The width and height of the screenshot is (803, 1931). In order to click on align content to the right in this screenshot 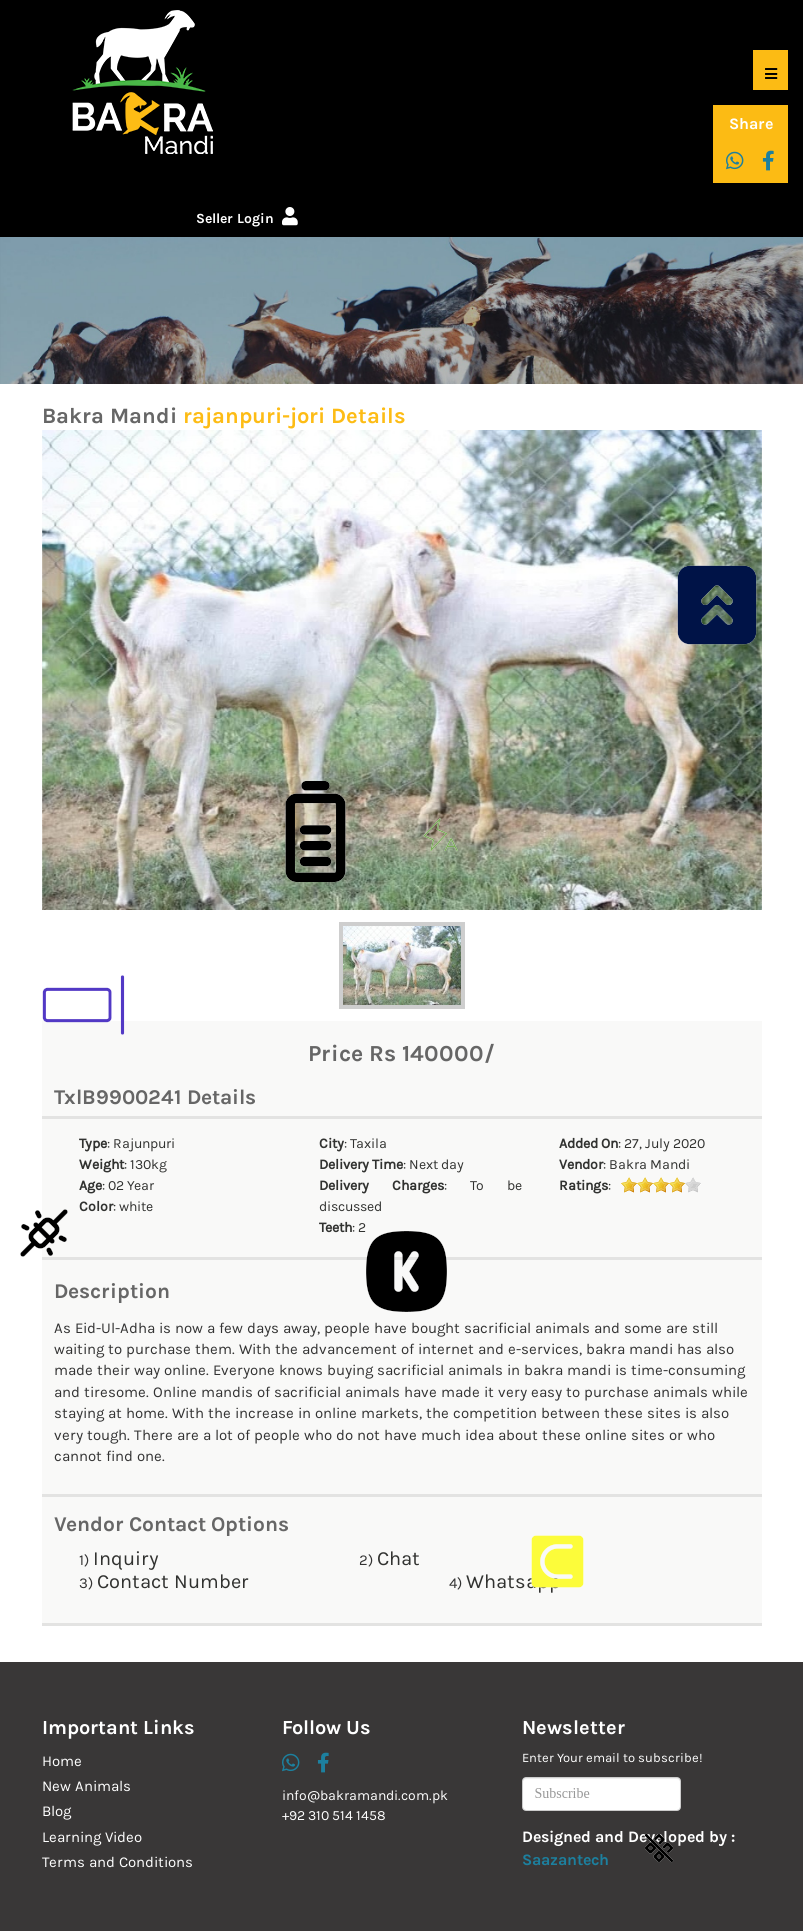, I will do `click(85, 1005)`.